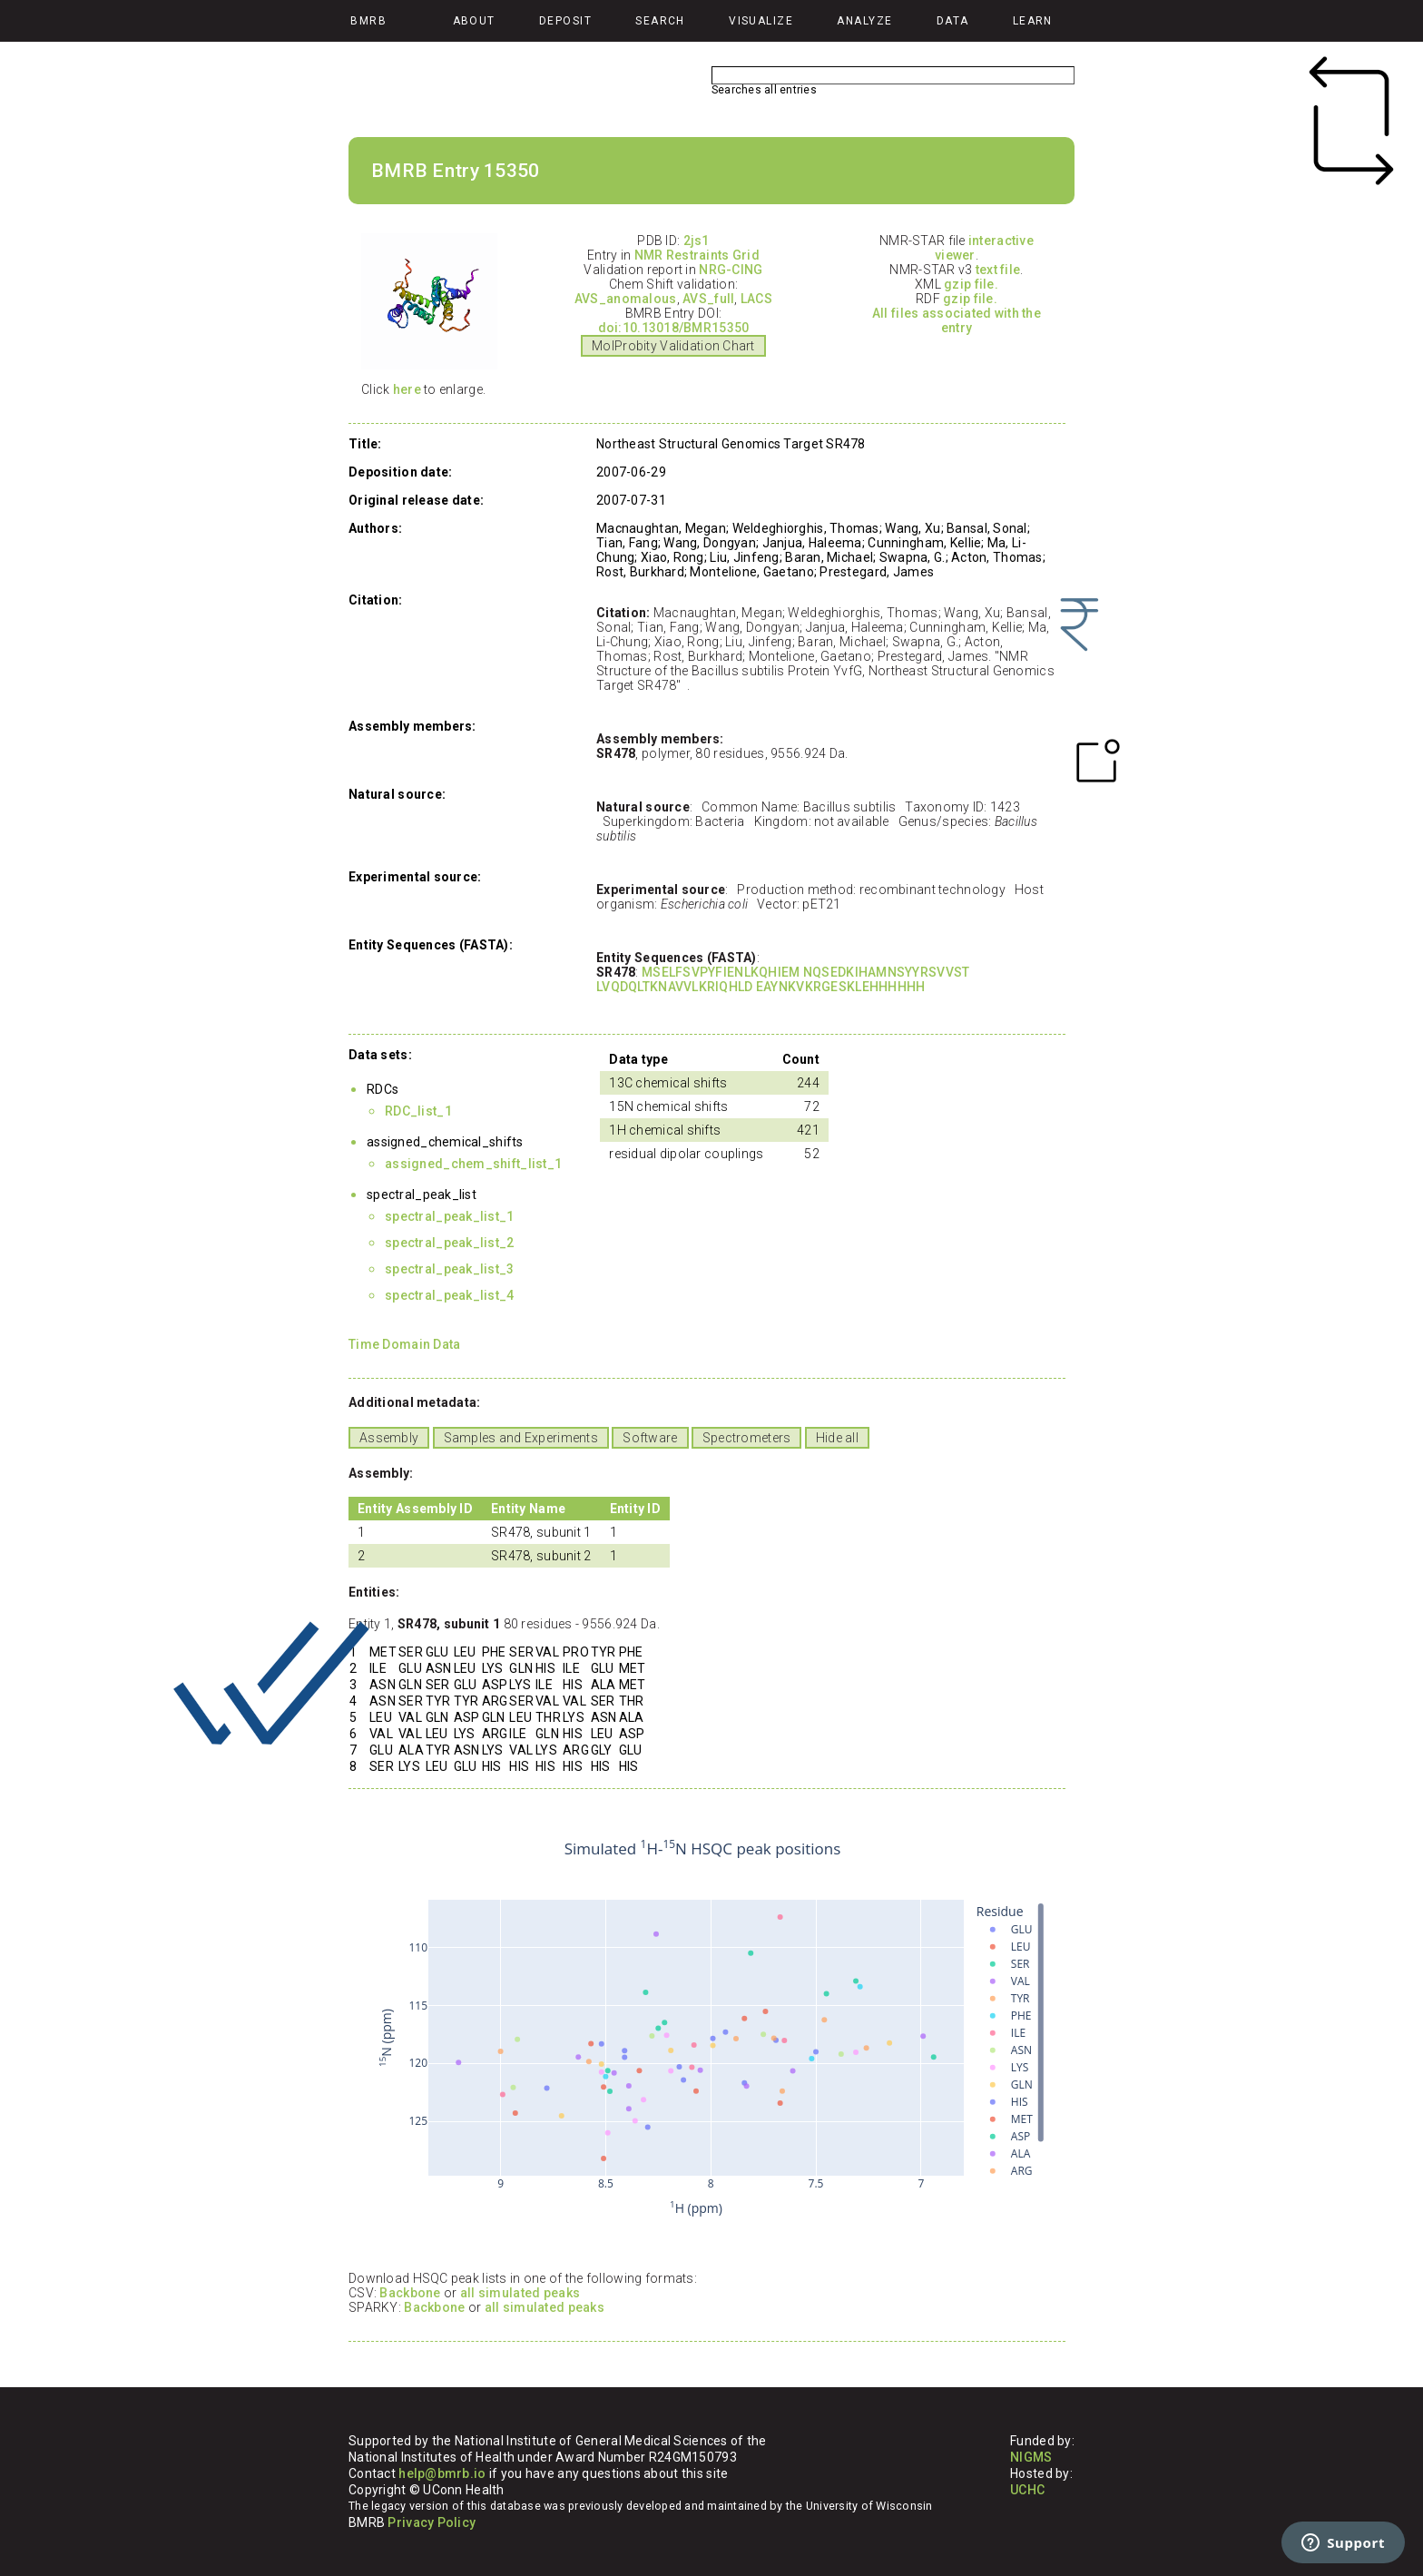 The image size is (1423, 2576). I want to click on mark all items as complete, so click(273, 1684).